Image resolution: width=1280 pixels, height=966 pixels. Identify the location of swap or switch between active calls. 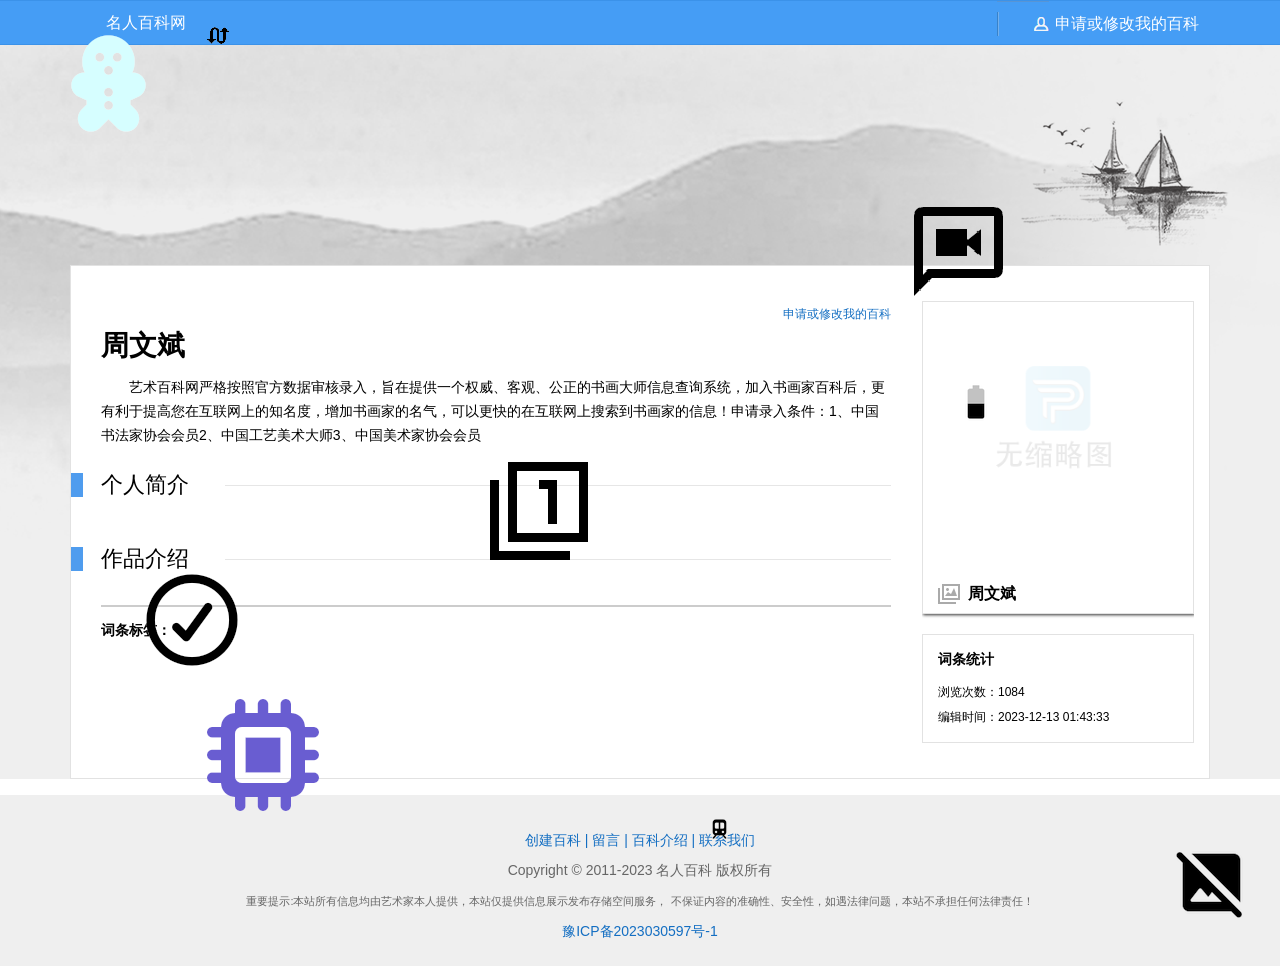
(218, 36).